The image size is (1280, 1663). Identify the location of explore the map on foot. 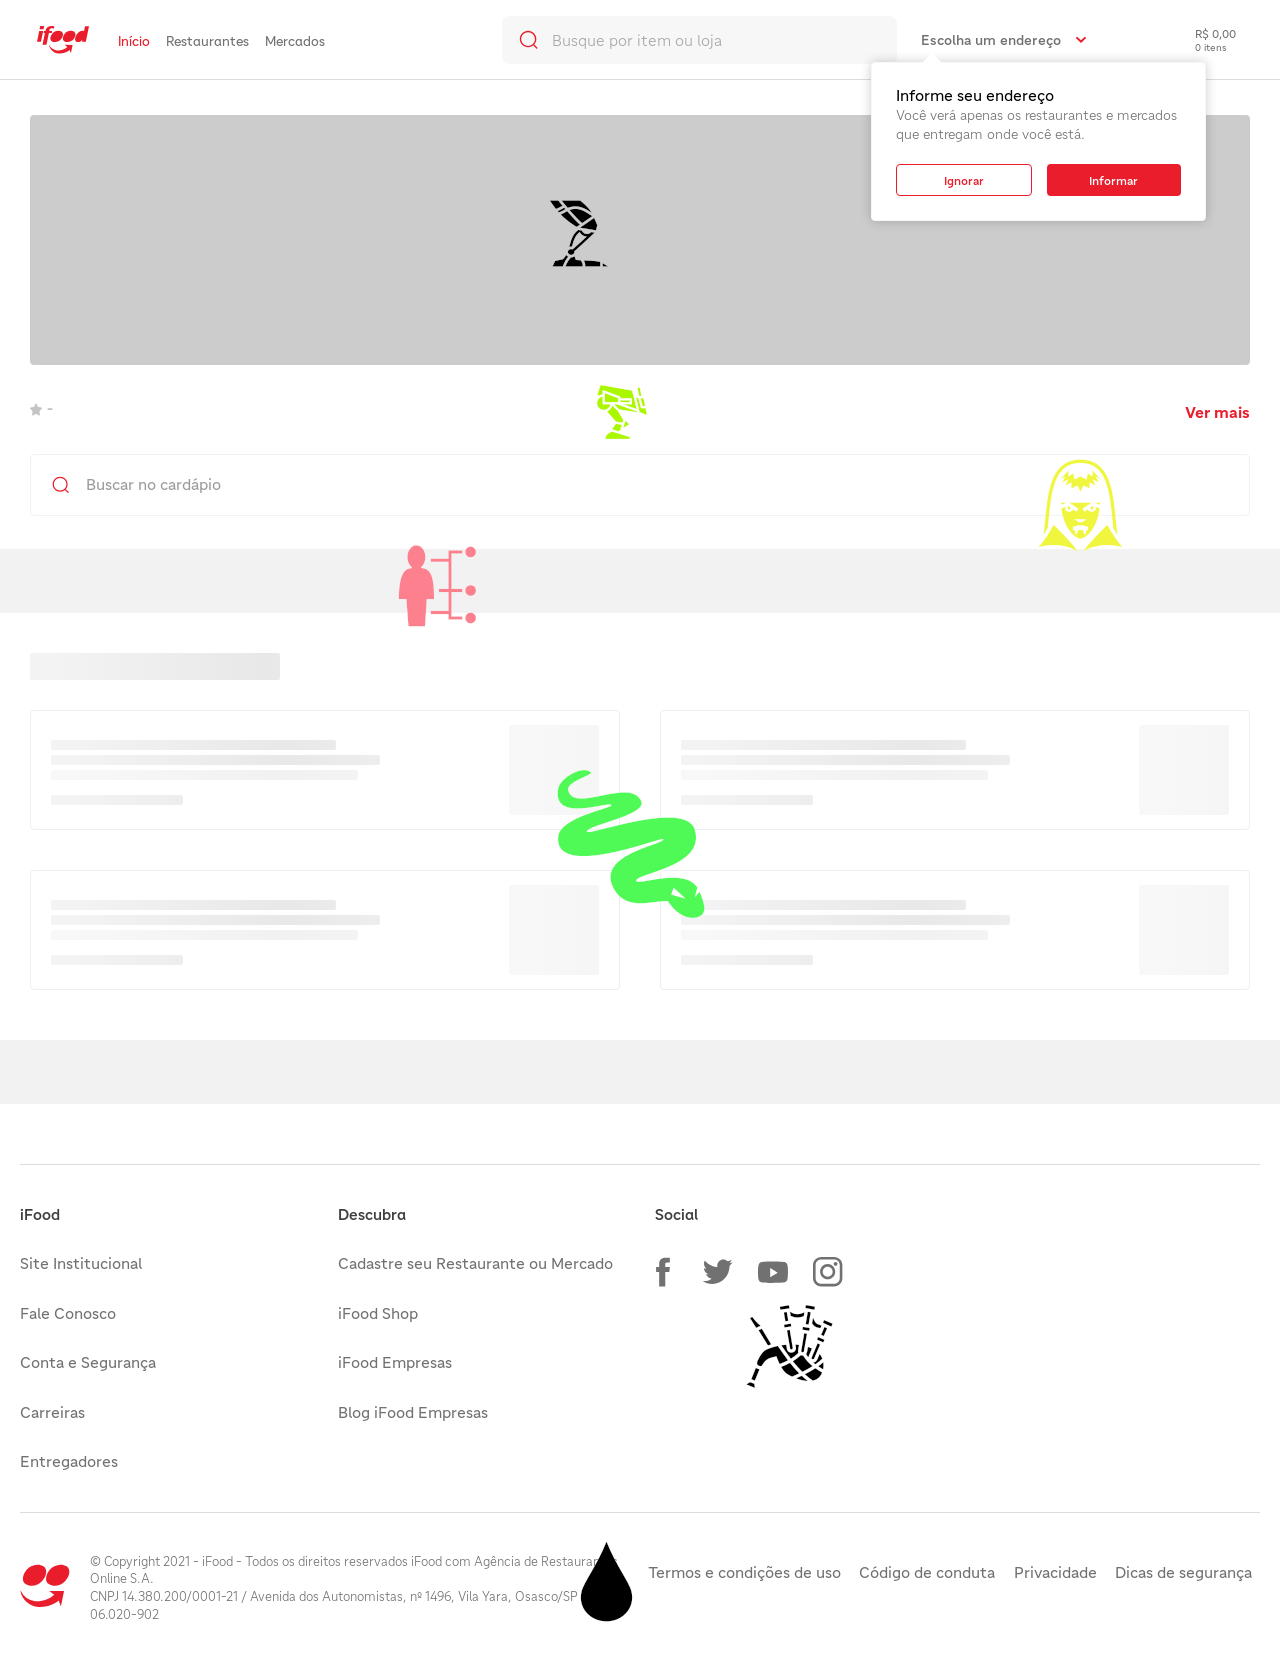
(622, 412).